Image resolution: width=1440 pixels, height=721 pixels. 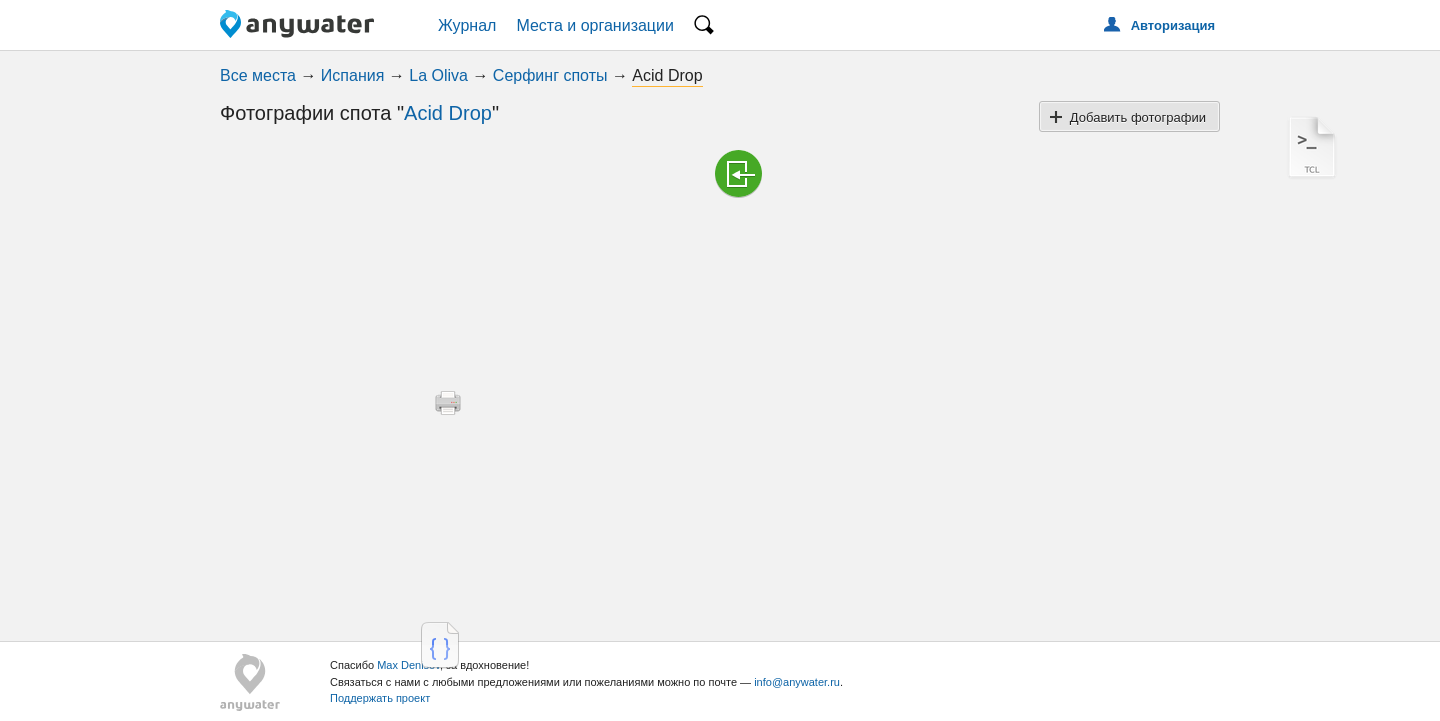 I want to click on a CSS stylesheet file, so click(x=440, y=645).